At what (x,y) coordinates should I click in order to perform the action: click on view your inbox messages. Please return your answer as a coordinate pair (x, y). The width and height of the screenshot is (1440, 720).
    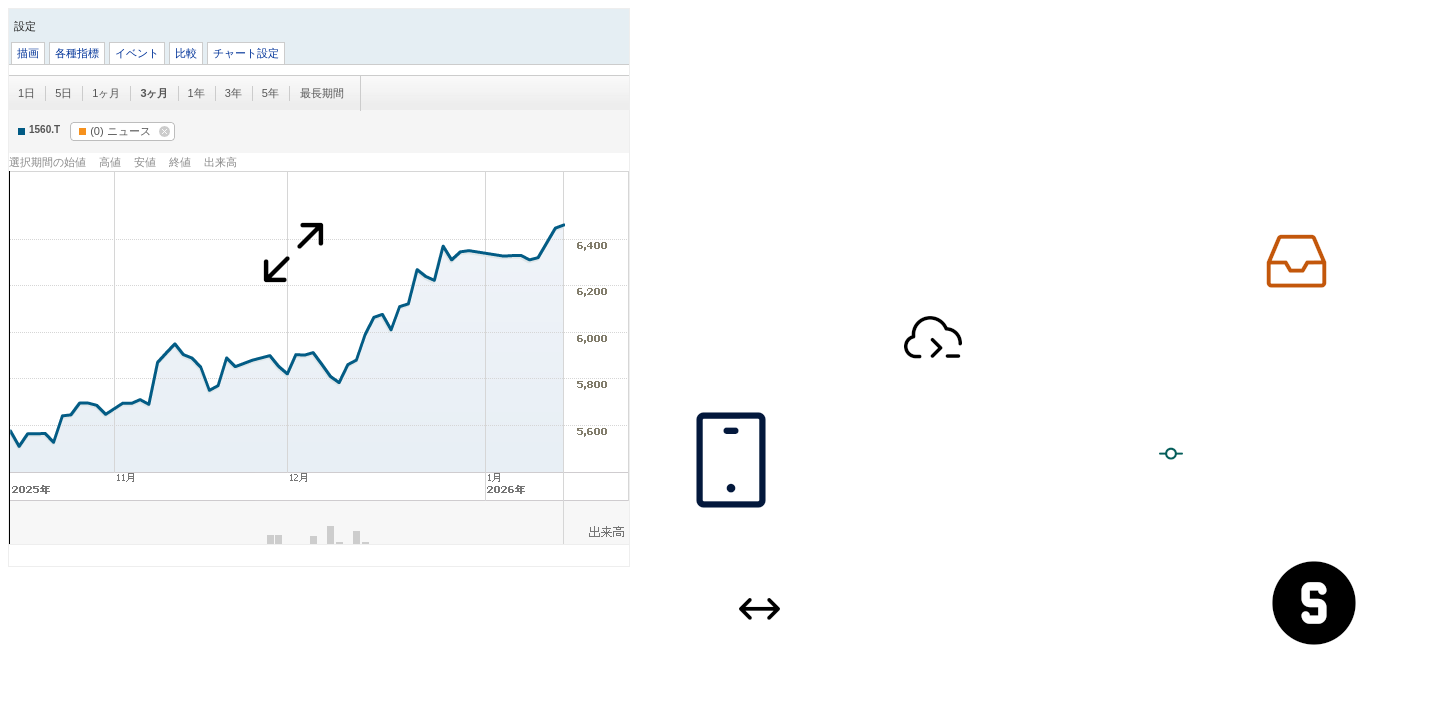
    Looking at the image, I should click on (1296, 260).